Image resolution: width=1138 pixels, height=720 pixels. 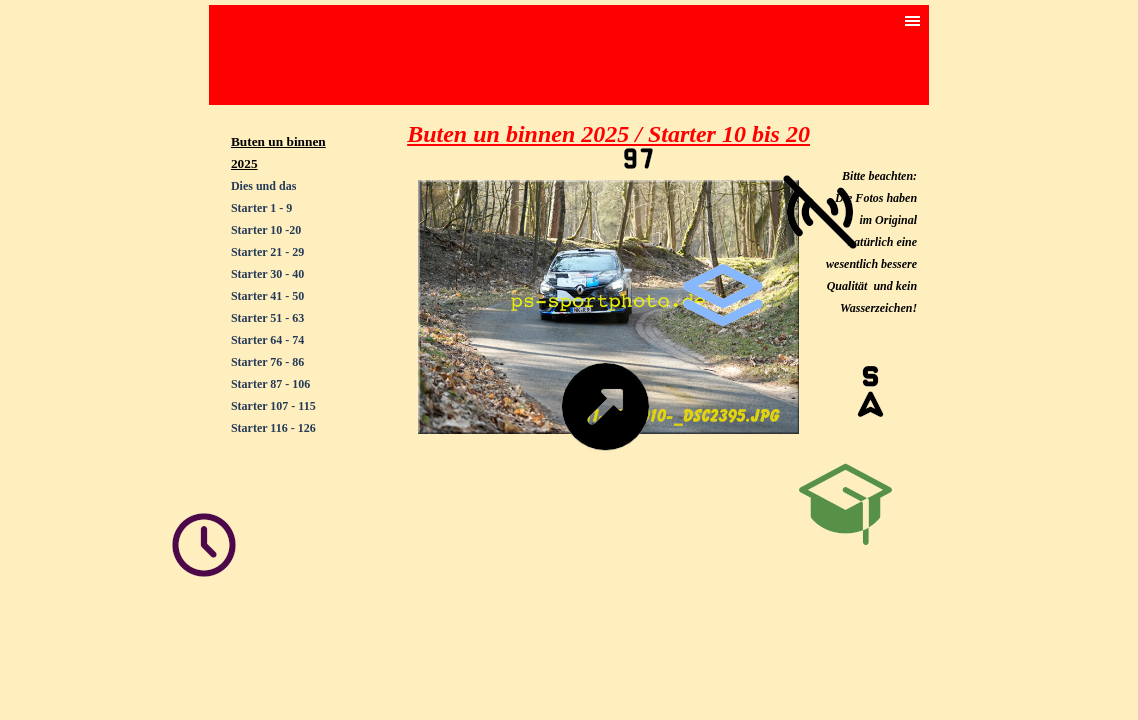 What do you see at coordinates (638, 158) in the screenshot?
I see `displays the number 97 as a badge or counter` at bounding box center [638, 158].